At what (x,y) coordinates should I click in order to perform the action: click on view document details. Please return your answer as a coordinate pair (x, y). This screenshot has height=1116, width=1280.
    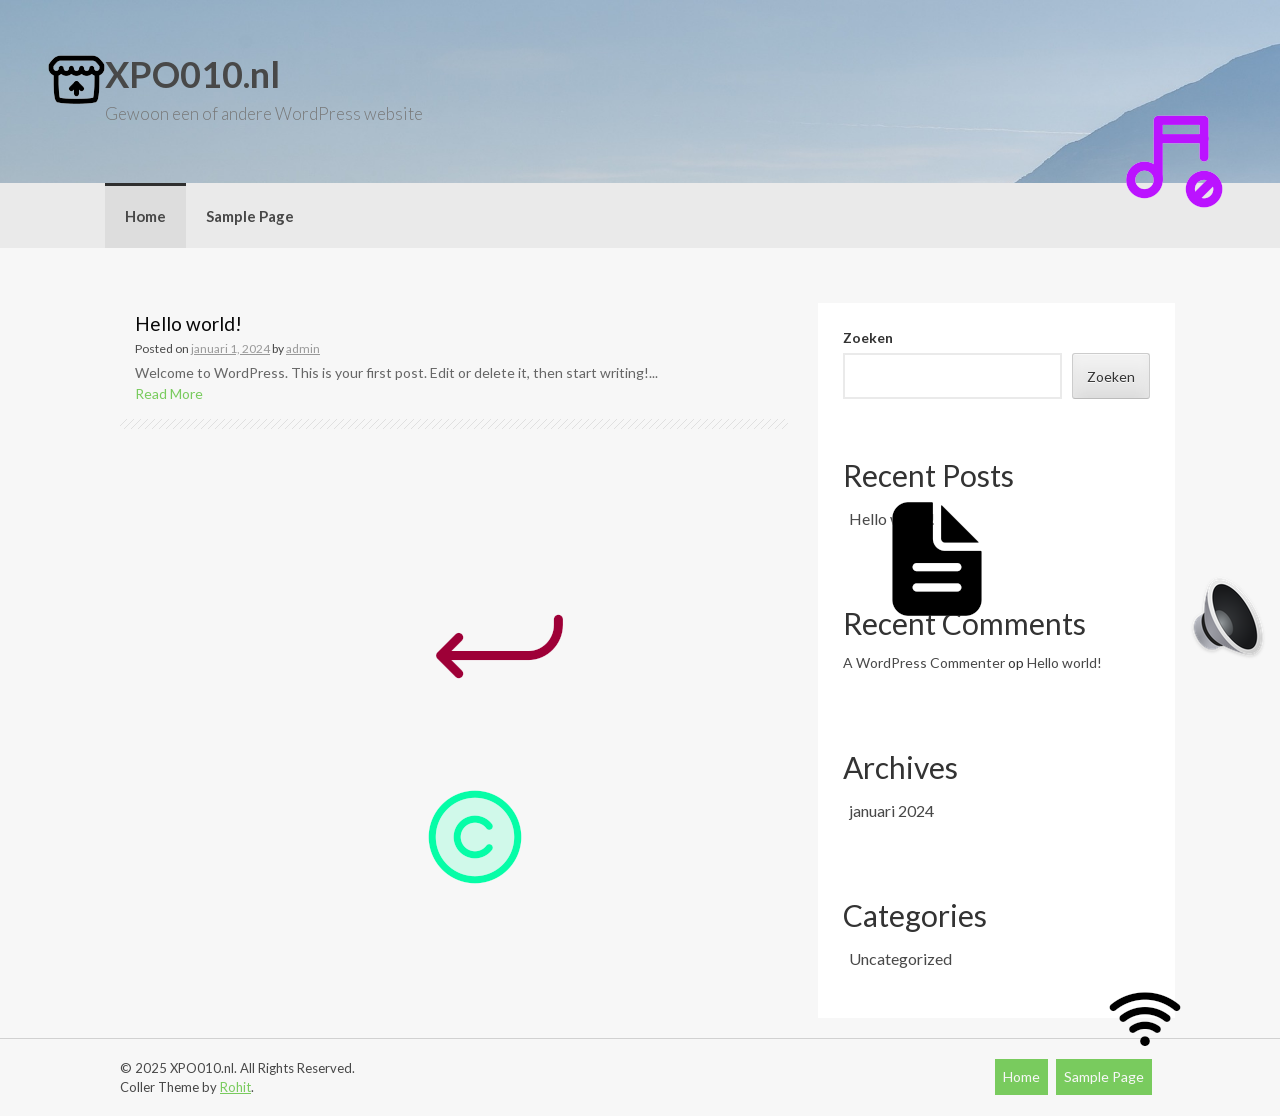
    Looking at the image, I should click on (937, 559).